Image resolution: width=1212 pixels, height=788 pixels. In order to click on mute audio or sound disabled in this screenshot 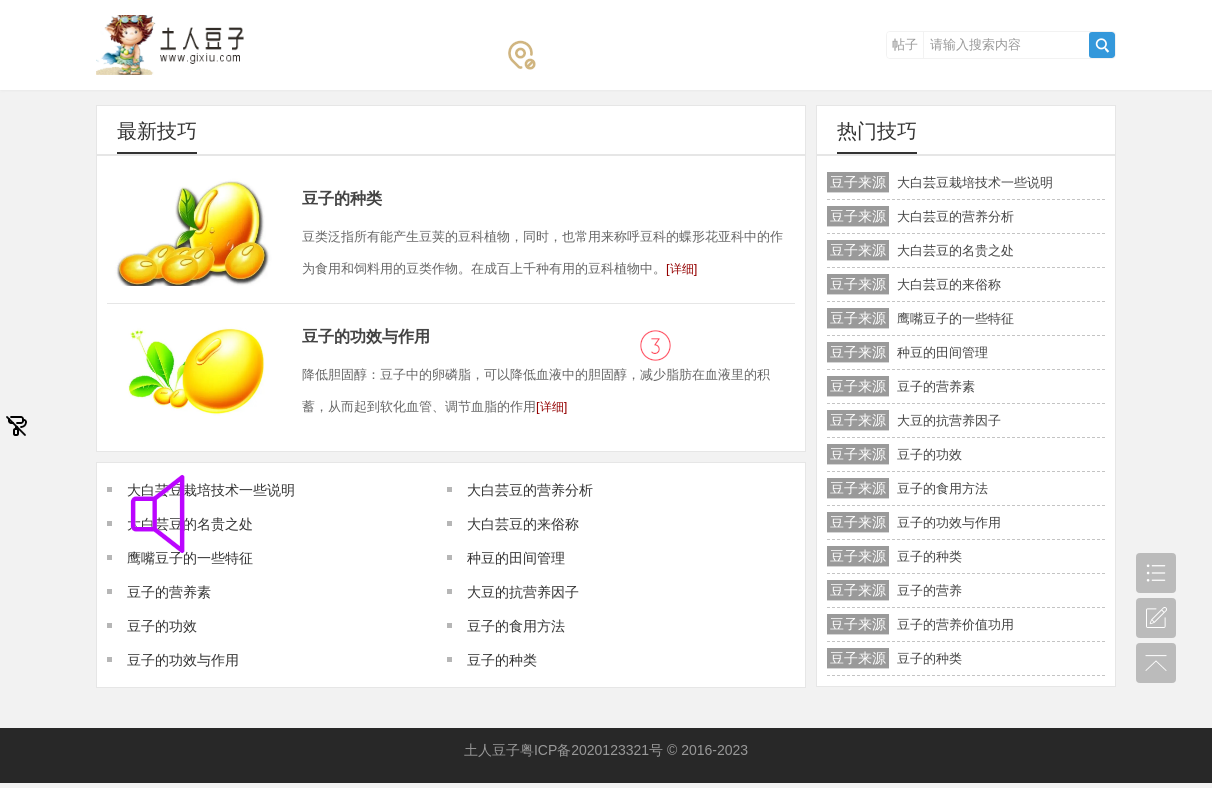, I will do `click(173, 514)`.